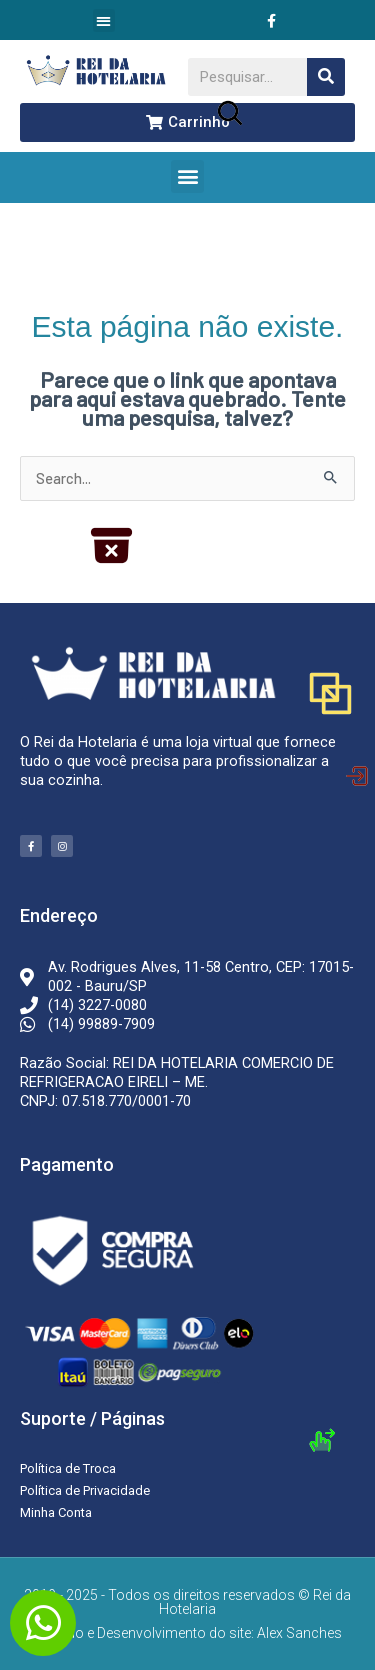  What do you see at coordinates (111, 545) in the screenshot?
I see `remove item from archive` at bounding box center [111, 545].